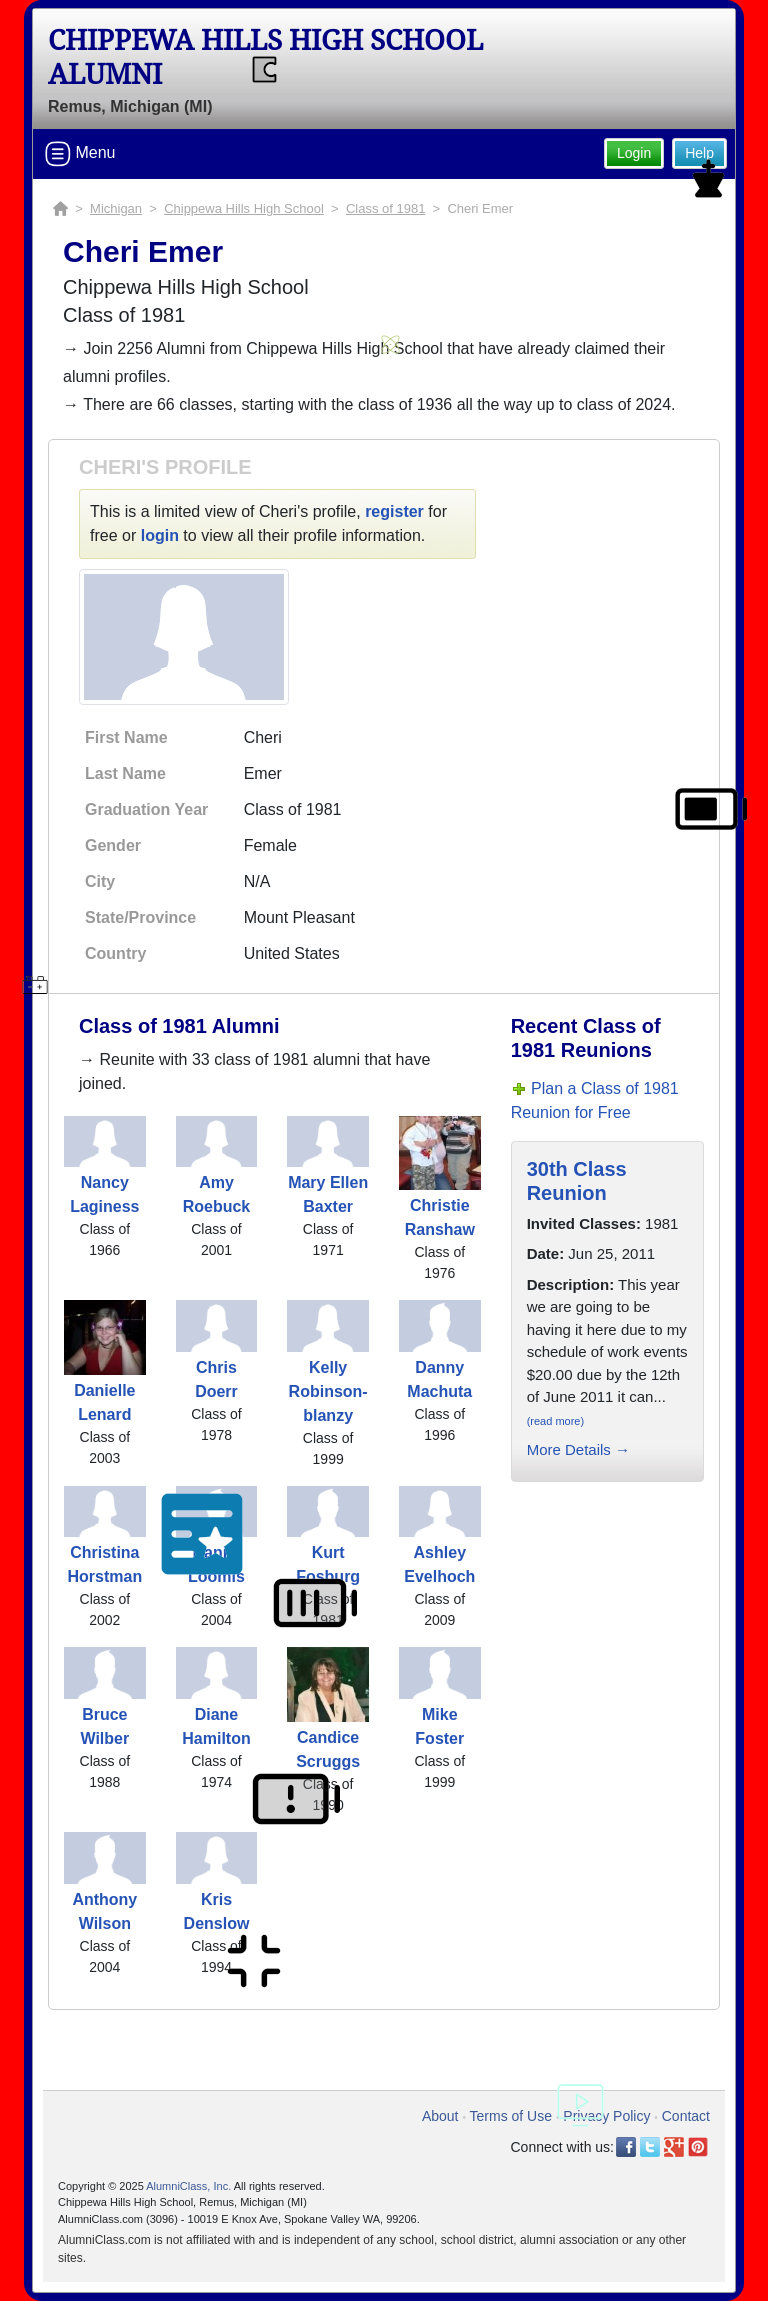  Describe the element at coordinates (264, 69) in the screenshot. I see `open coda document app` at that location.